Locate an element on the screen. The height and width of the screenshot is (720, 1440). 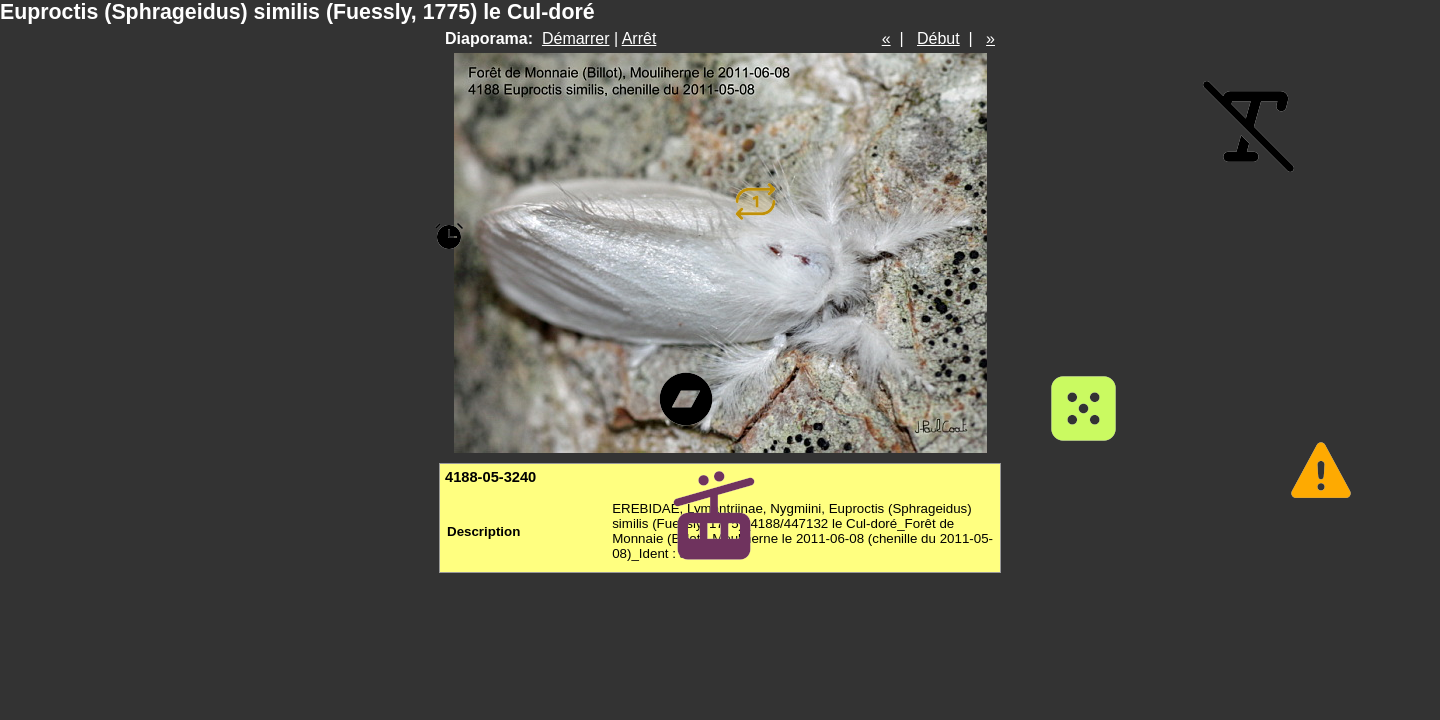
open Bandcamp app is located at coordinates (686, 399).